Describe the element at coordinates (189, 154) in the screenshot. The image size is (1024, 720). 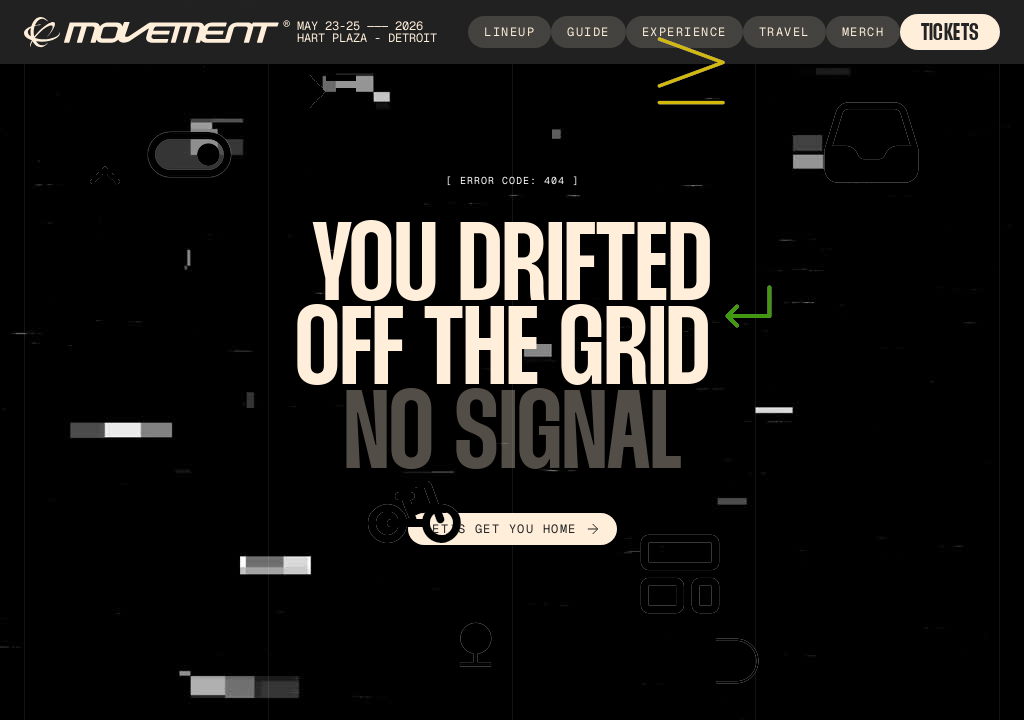
I see `toggle switch in the on/enabled state` at that location.